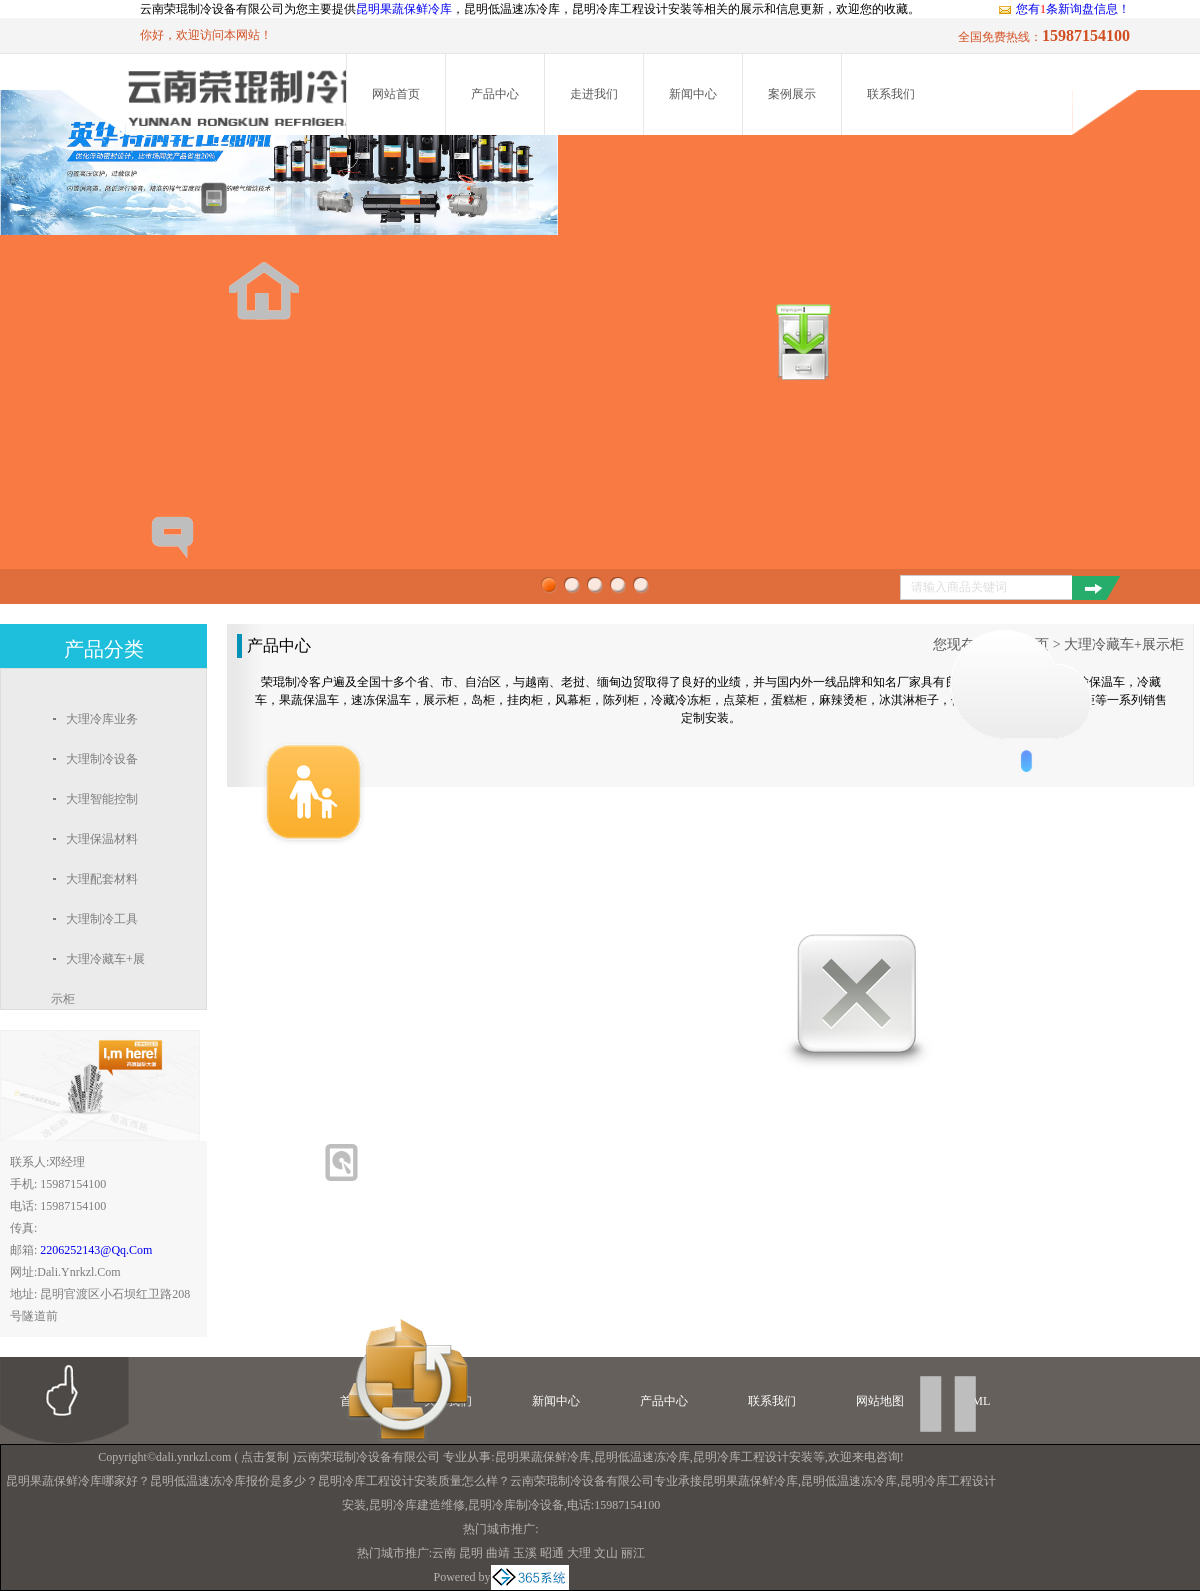 The height and width of the screenshot is (1591, 1200). What do you see at coordinates (803, 344) in the screenshot?
I see `save document to a new location or with a new name` at bounding box center [803, 344].